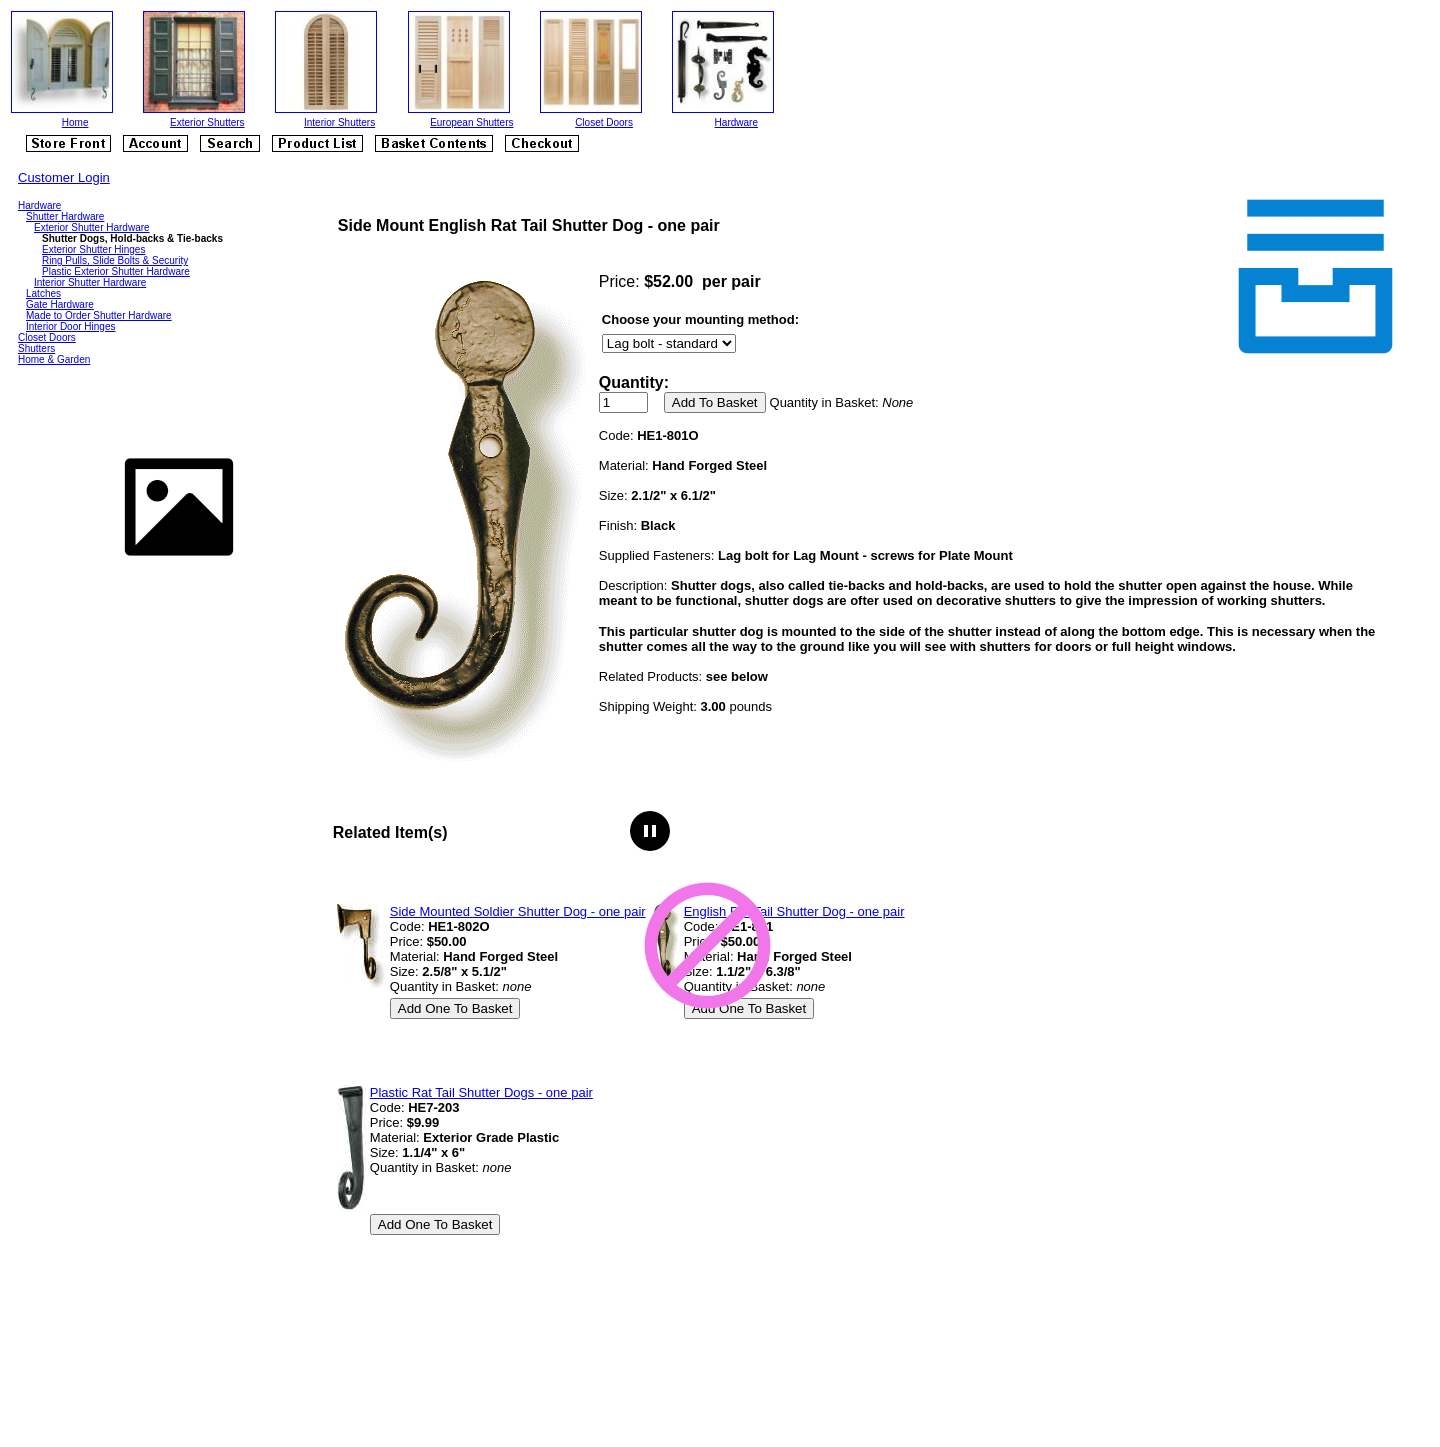  I want to click on access archived files or documents, so click(1315, 276).